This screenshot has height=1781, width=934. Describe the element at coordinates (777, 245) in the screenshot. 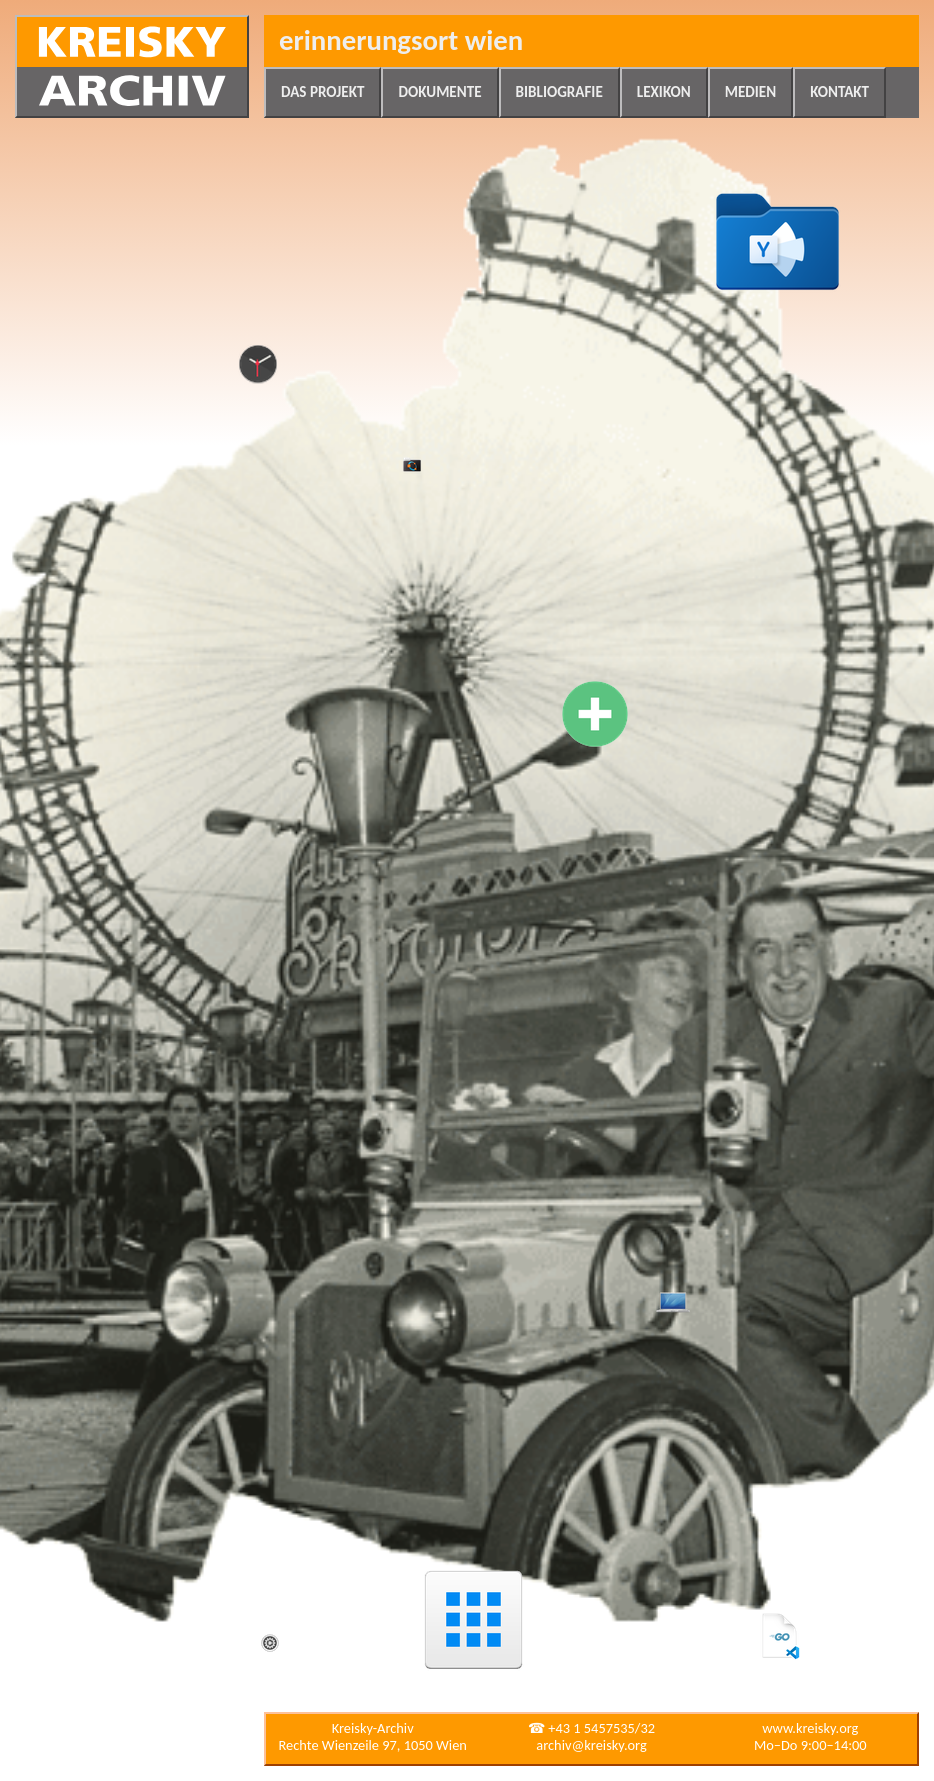

I see `open microsoft yammer files folder` at that location.